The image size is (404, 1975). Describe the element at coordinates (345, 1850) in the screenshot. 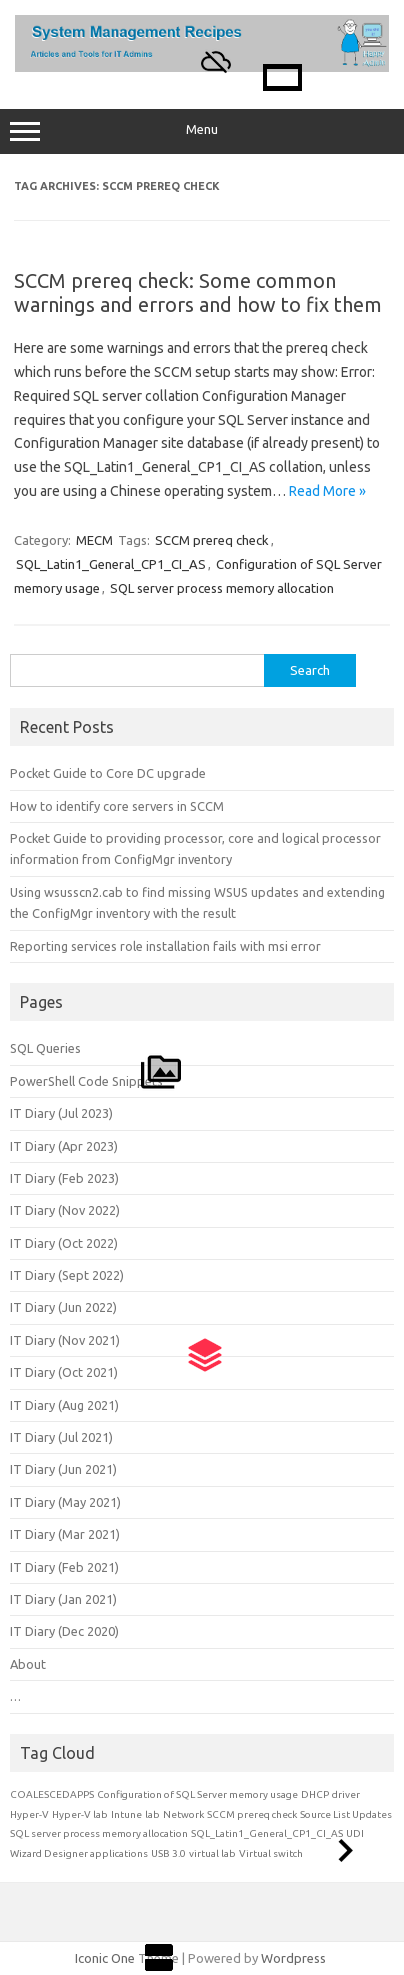

I see `navigate to the next item or screen` at that location.